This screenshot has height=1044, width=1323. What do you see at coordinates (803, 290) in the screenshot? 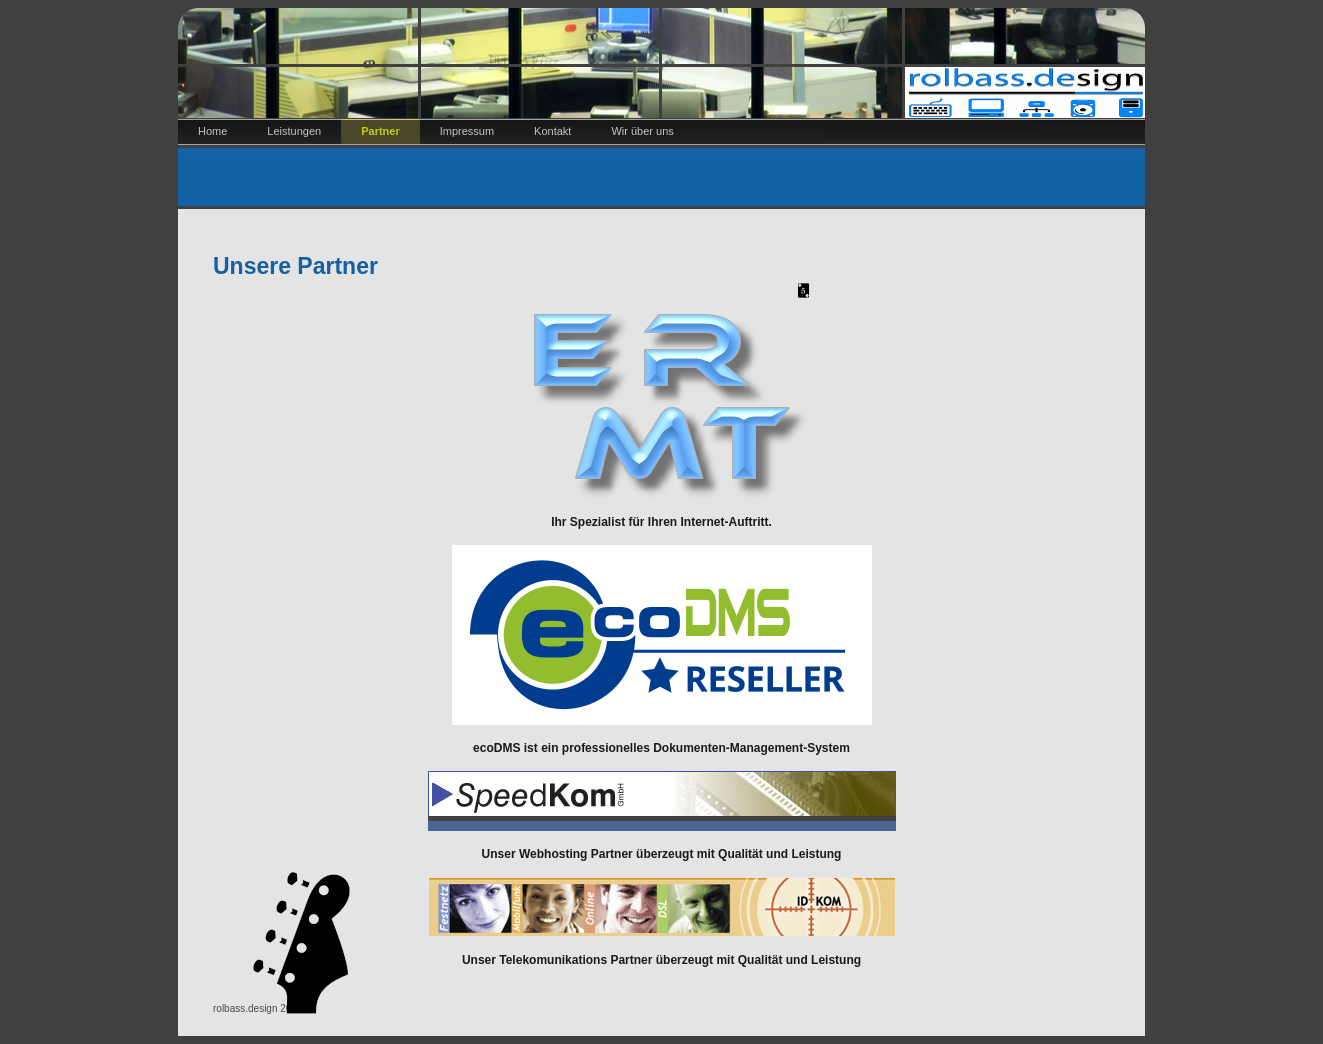
I see `five of diamonds playing card` at bounding box center [803, 290].